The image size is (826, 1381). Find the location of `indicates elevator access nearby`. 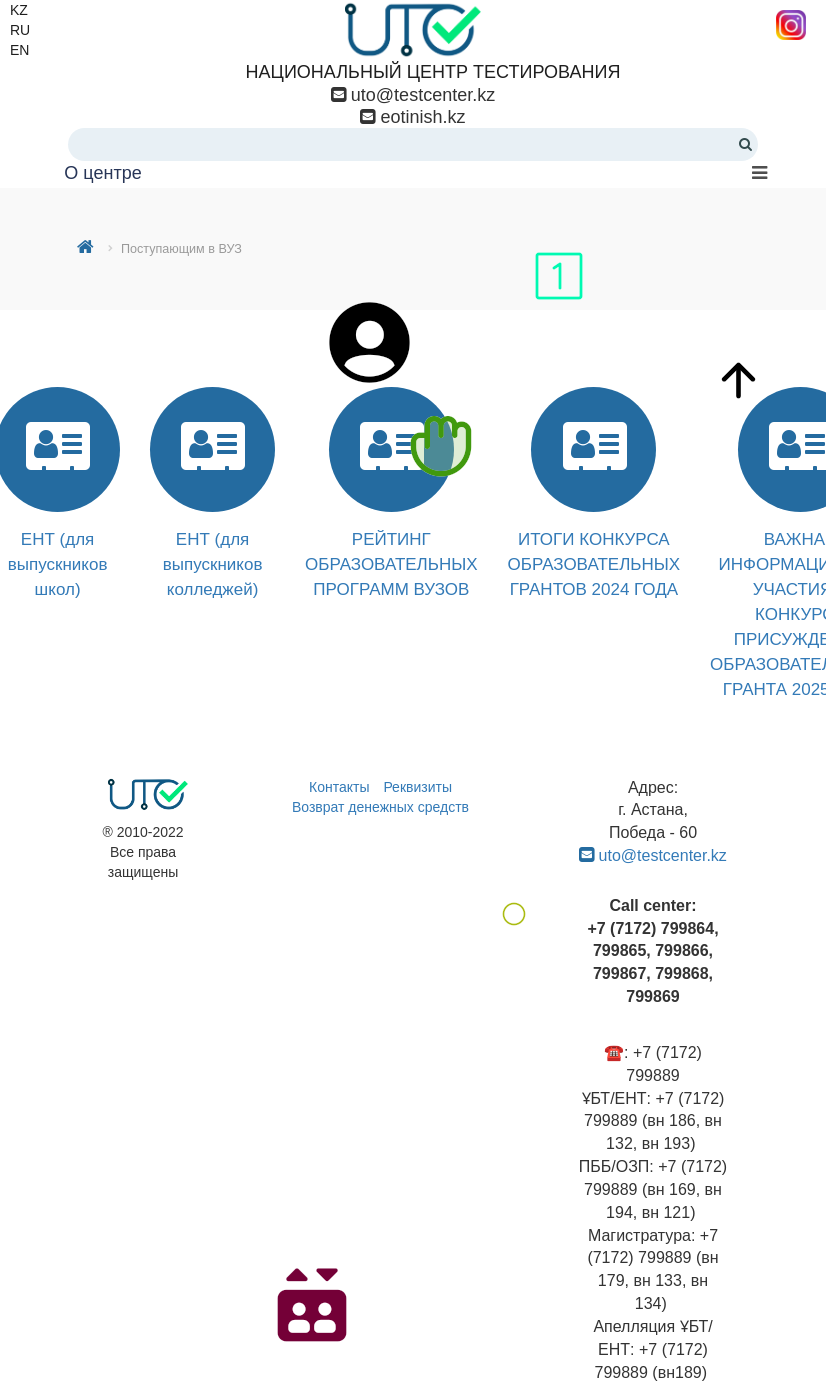

indicates elevator access nearby is located at coordinates (312, 1307).